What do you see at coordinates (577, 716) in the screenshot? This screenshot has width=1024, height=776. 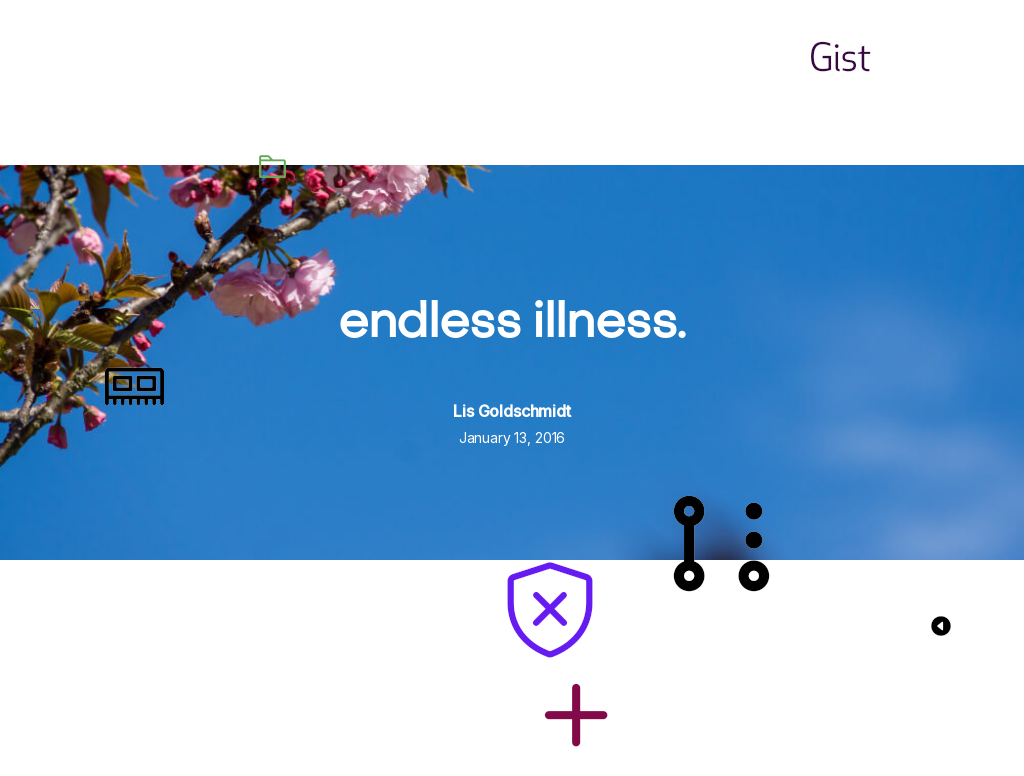 I see `add a new item` at bounding box center [577, 716].